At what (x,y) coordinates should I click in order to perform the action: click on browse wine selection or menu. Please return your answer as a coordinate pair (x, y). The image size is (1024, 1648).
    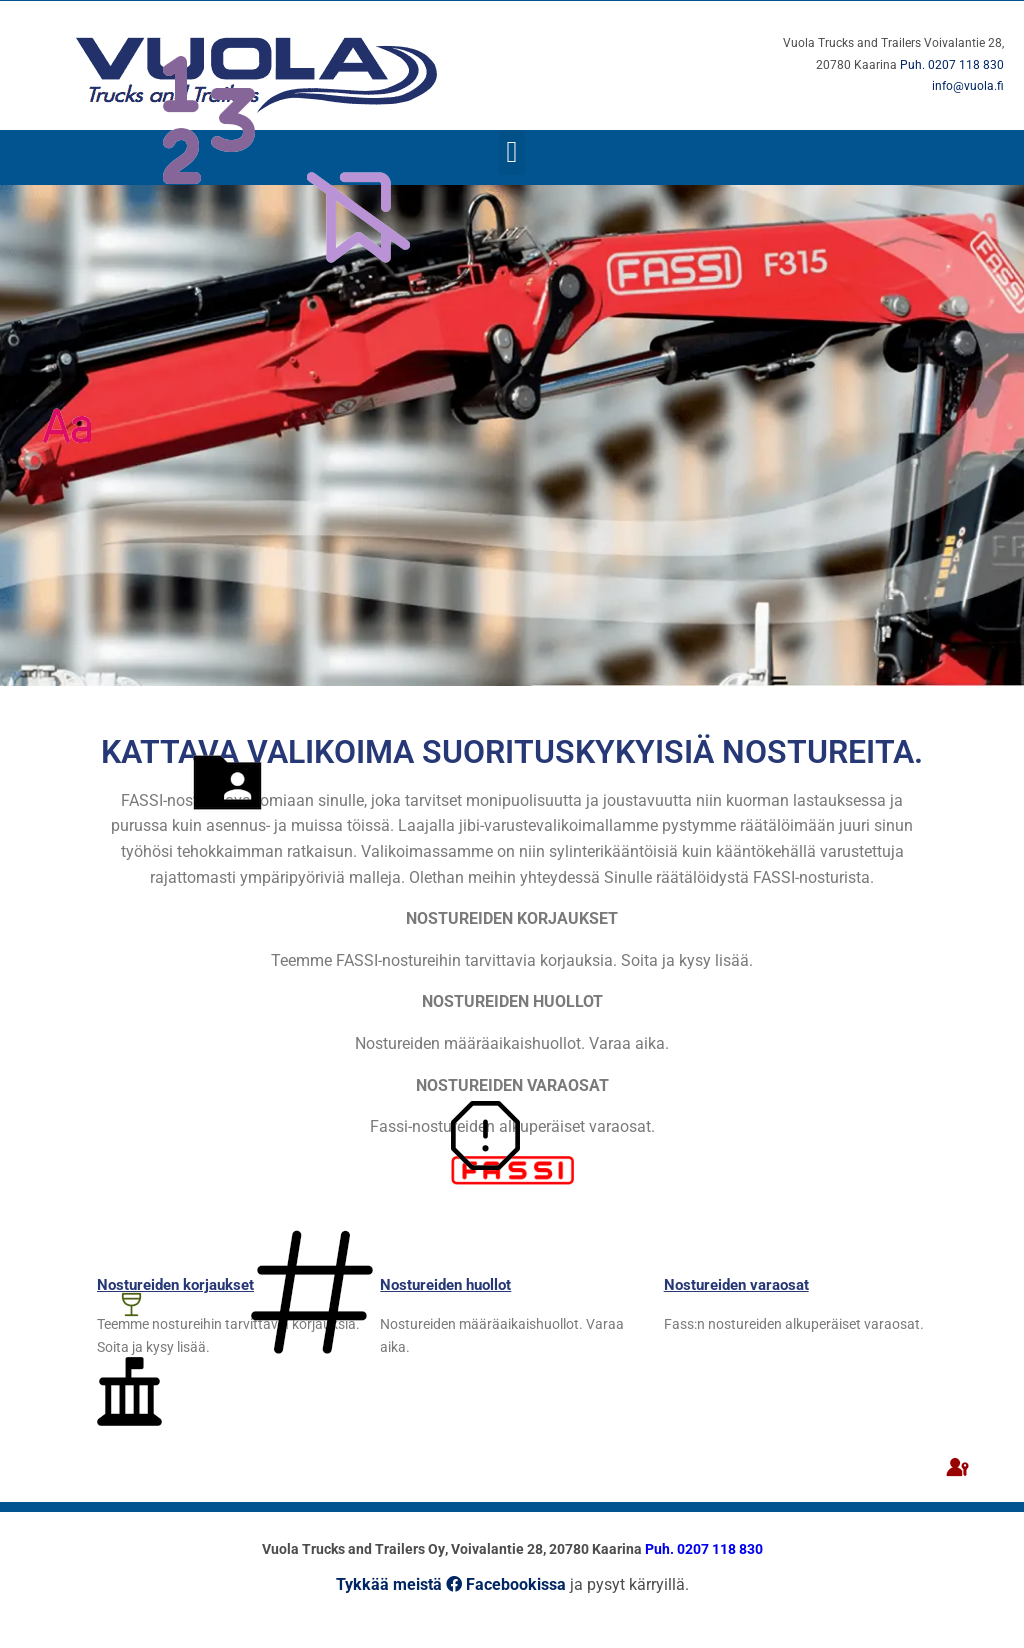
    Looking at the image, I should click on (131, 1304).